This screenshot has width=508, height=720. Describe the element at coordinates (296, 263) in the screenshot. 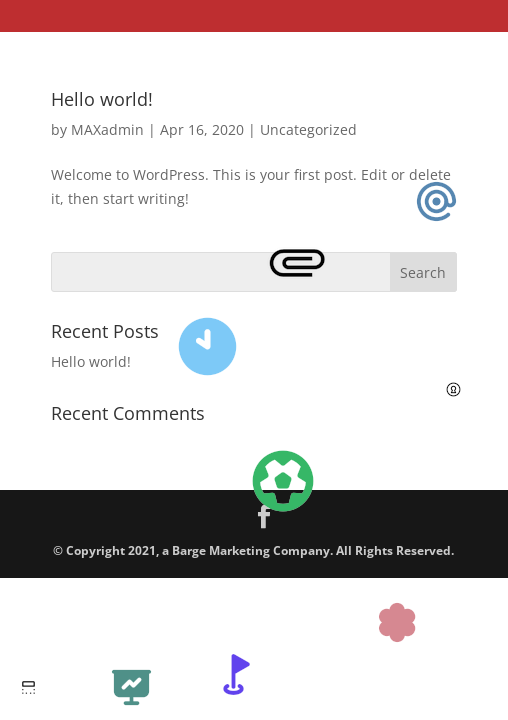

I see `attach a file to your message` at that location.